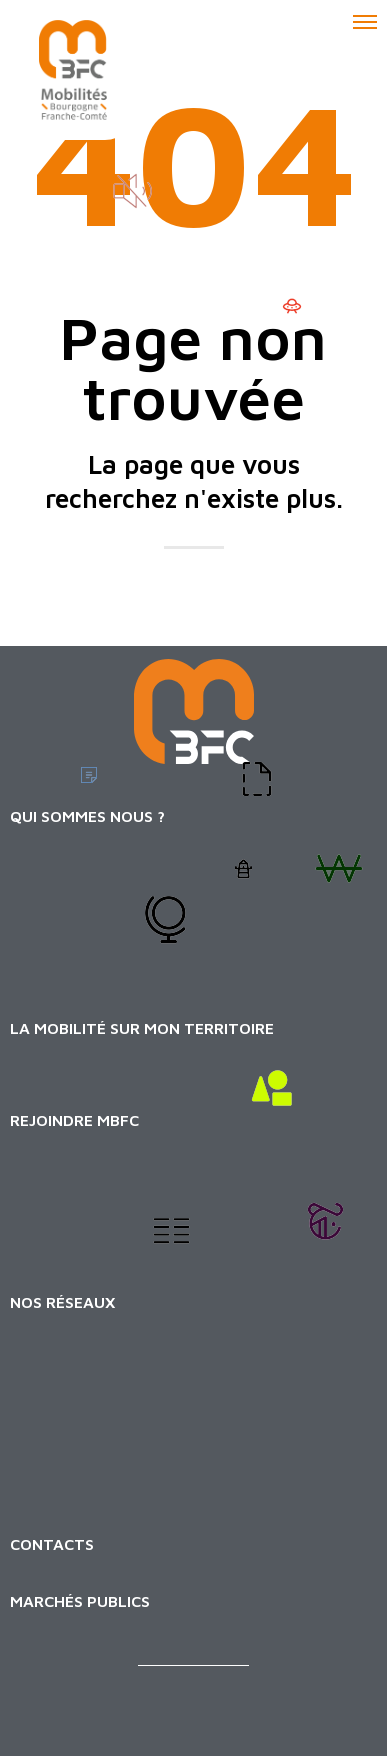 This screenshot has height=1756, width=387. What do you see at coordinates (325, 1220) in the screenshot?
I see `open The New York Times app` at bounding box center [325, 1220].